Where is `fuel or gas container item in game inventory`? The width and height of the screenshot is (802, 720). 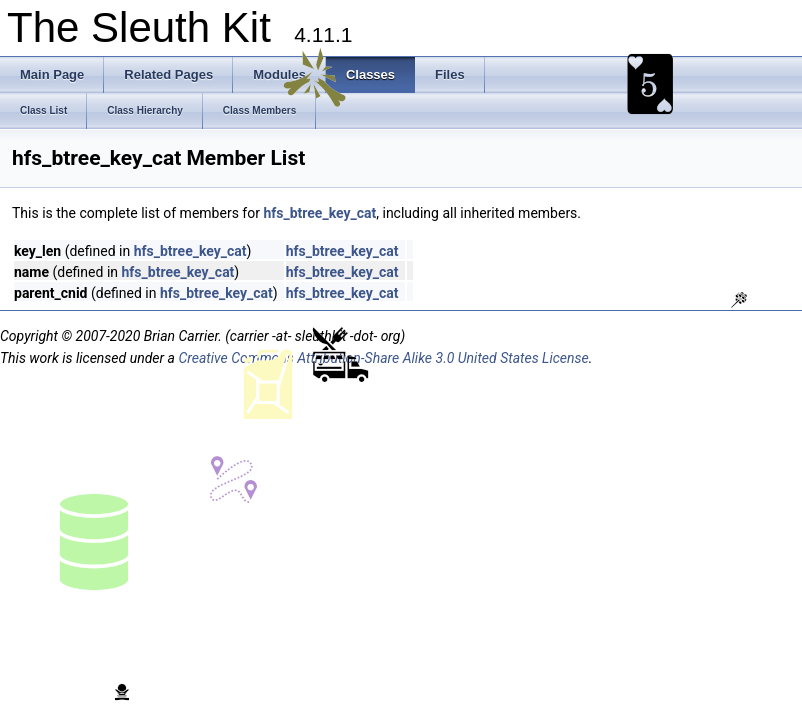
fuel or gas container item in game inventory is located at coordinates (268, 382).